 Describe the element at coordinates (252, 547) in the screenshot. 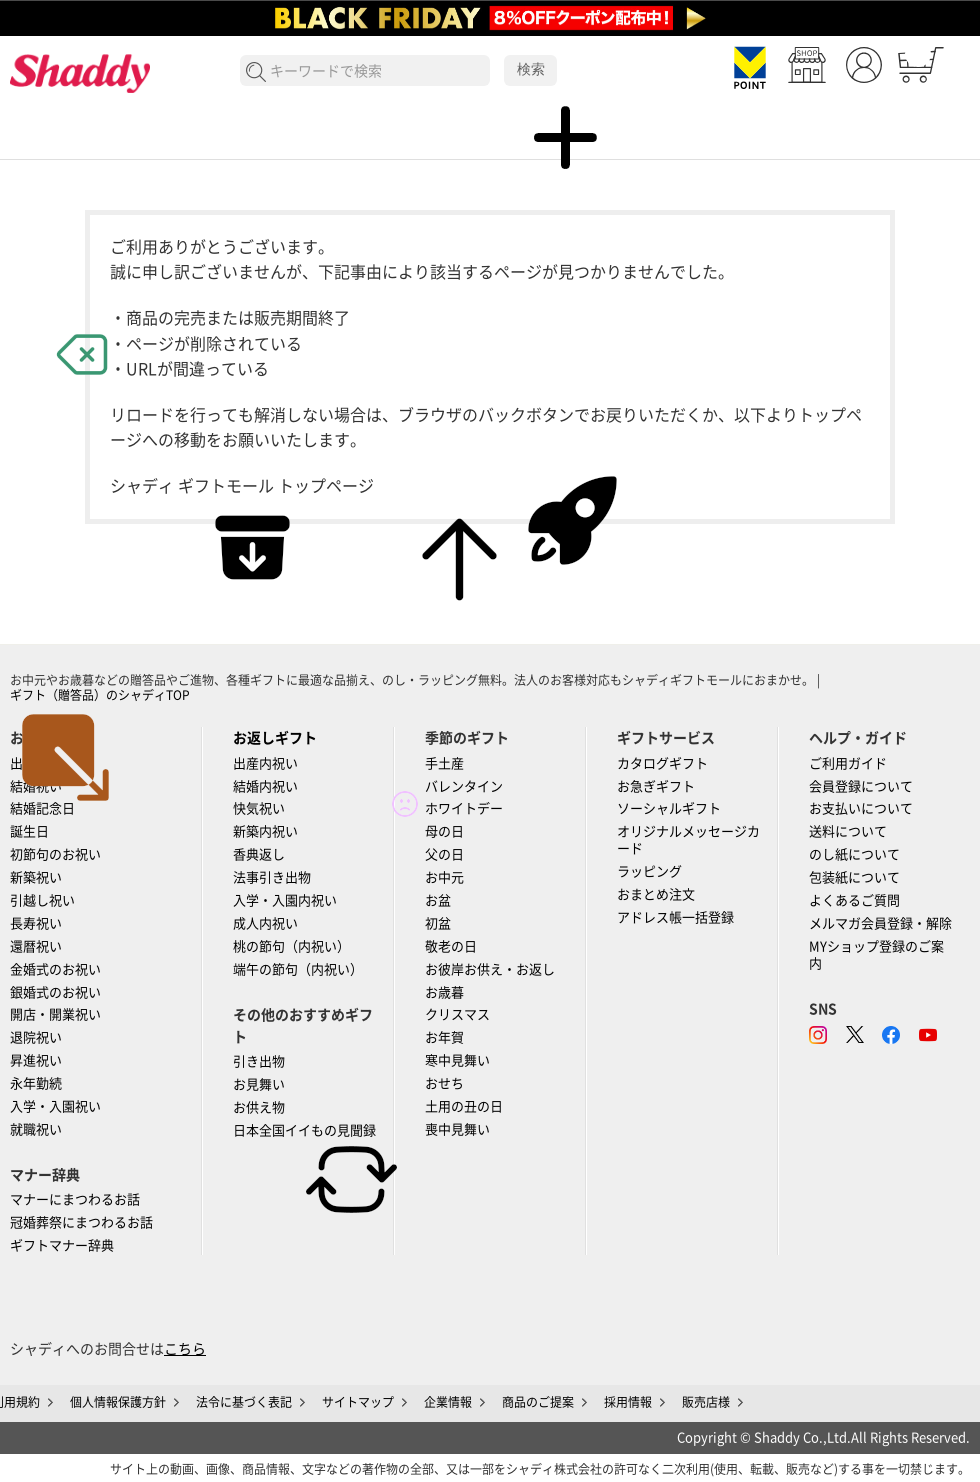

I see `archive or store an item` at that location.